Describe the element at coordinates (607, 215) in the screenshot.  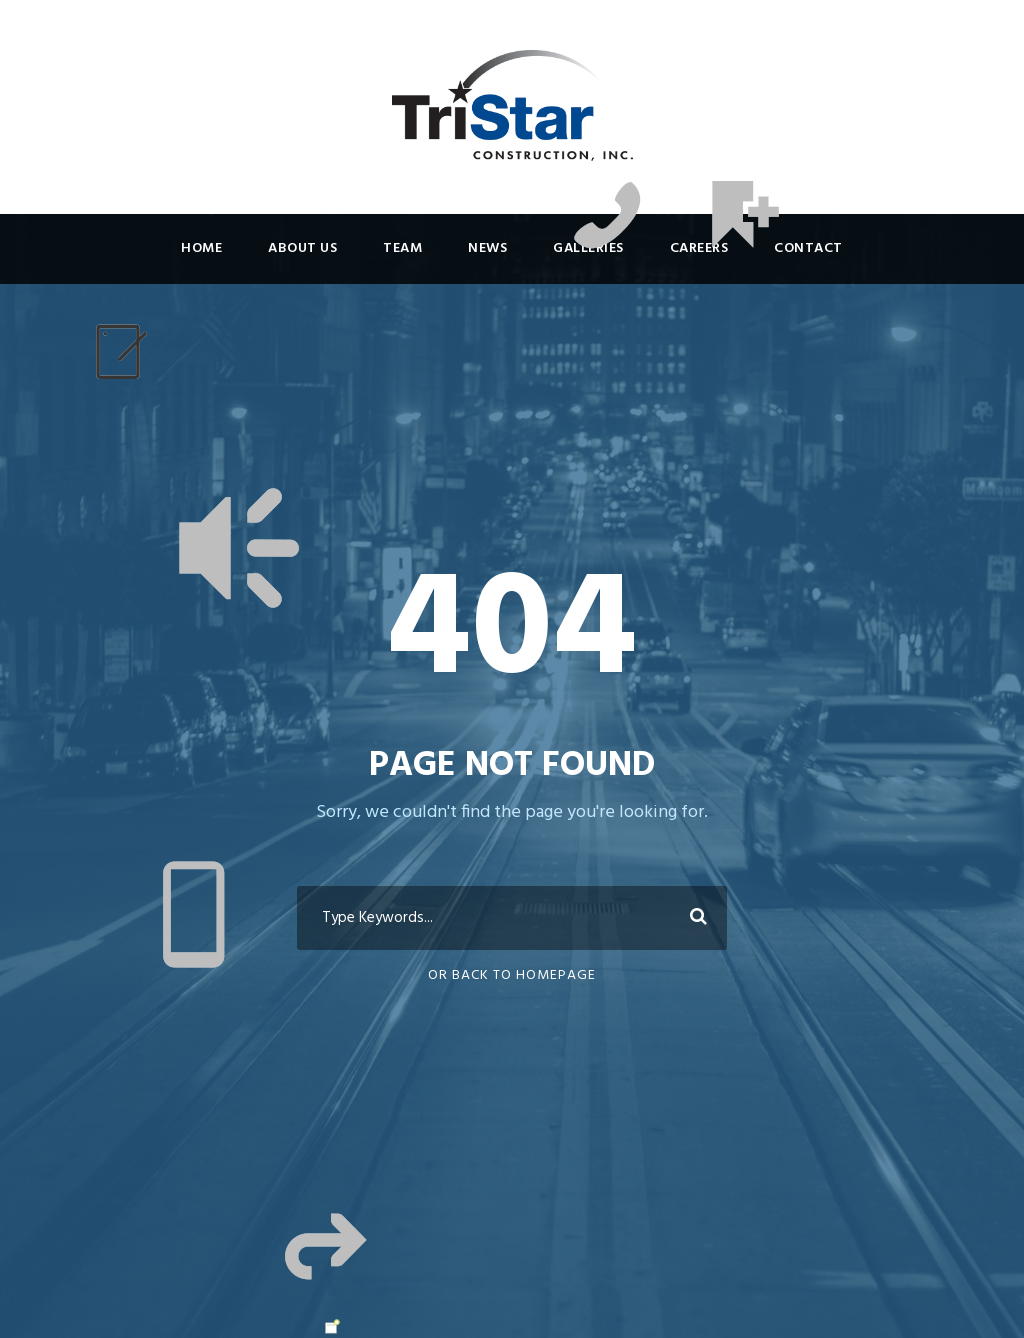
I see `start a phone call` at that location.